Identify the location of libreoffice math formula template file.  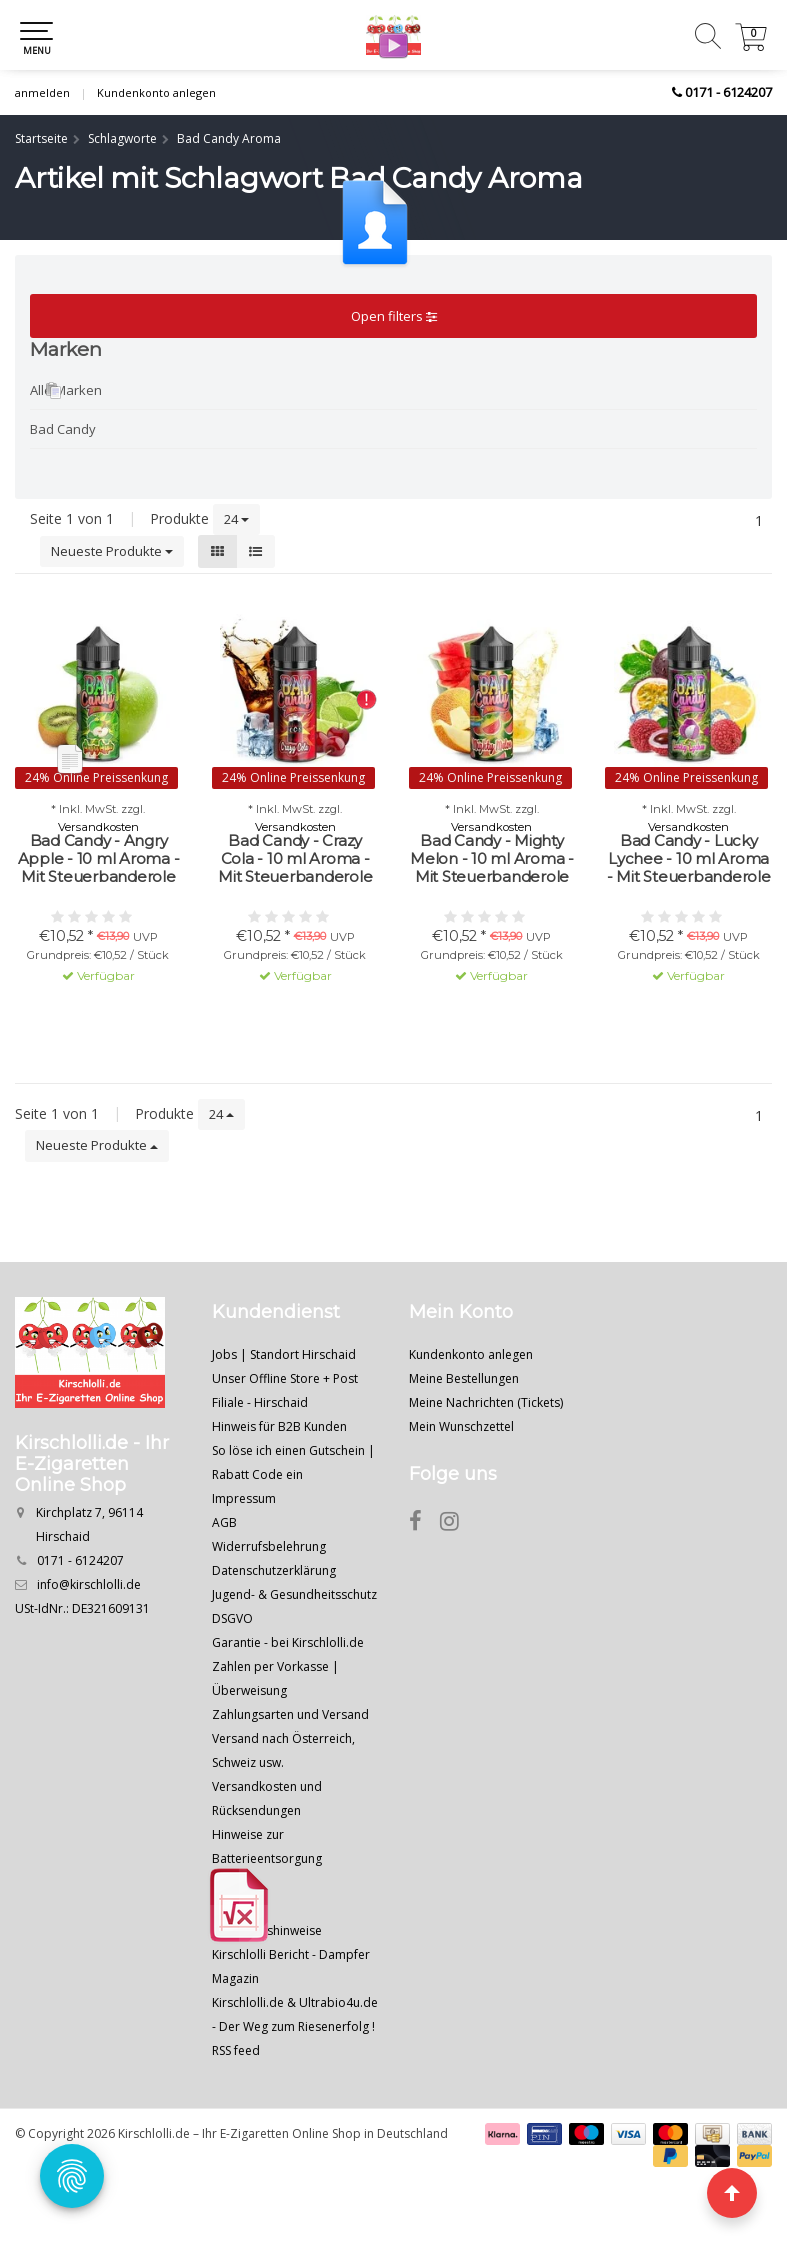
(239, 1905).